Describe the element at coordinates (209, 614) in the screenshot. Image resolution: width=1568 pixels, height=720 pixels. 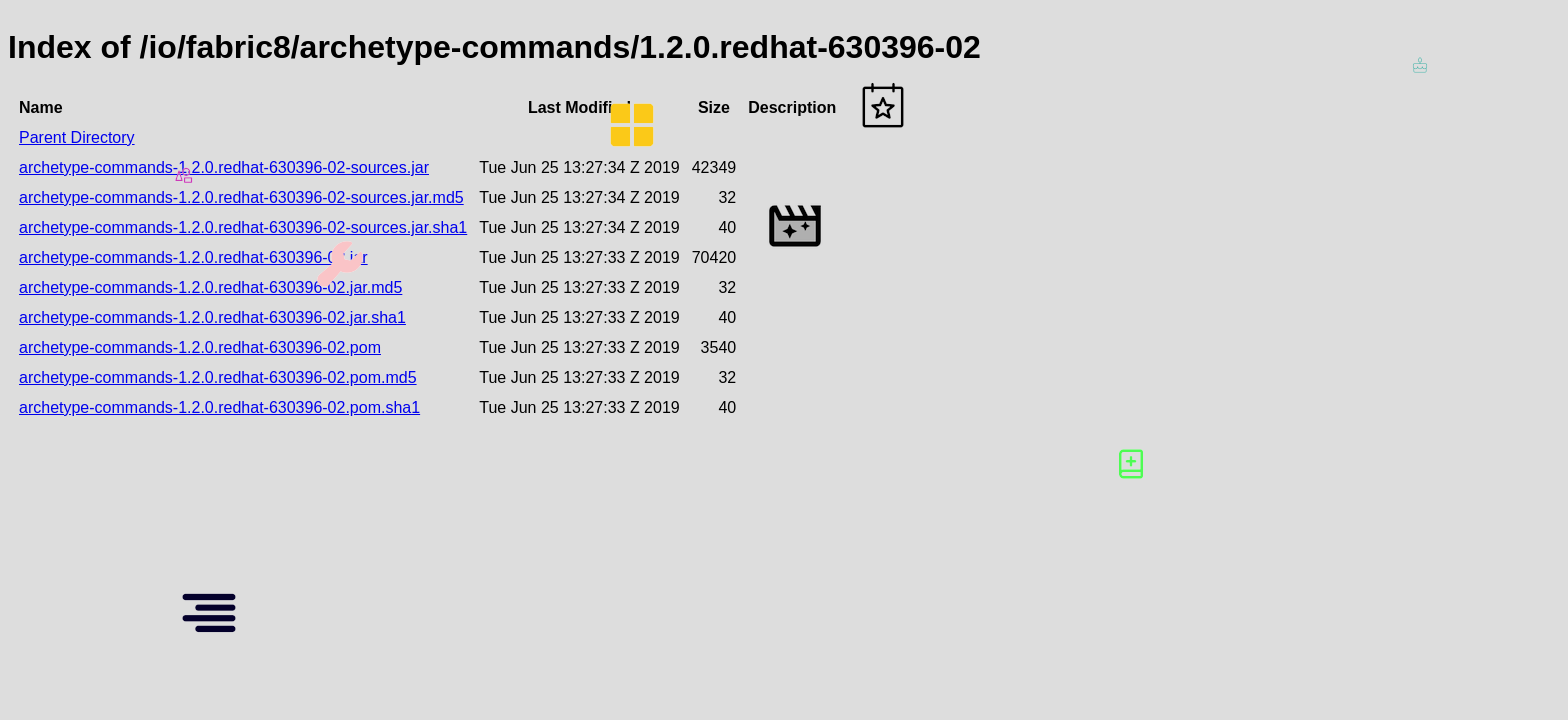
I see `align text to the right` at that location.